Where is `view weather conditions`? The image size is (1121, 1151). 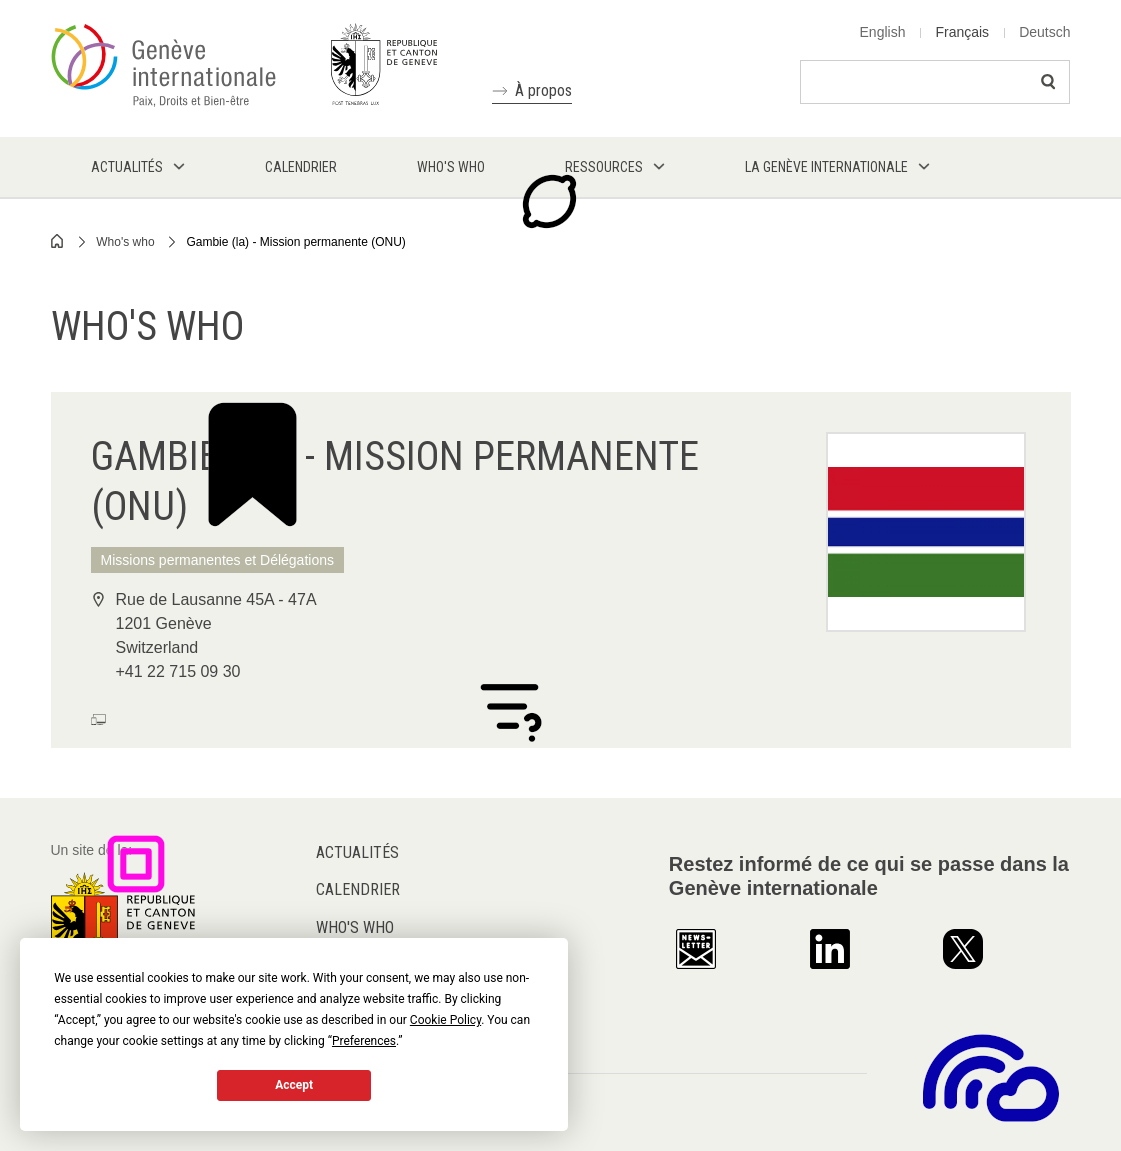
view weather conditions is located at coordinates (991, 1077).